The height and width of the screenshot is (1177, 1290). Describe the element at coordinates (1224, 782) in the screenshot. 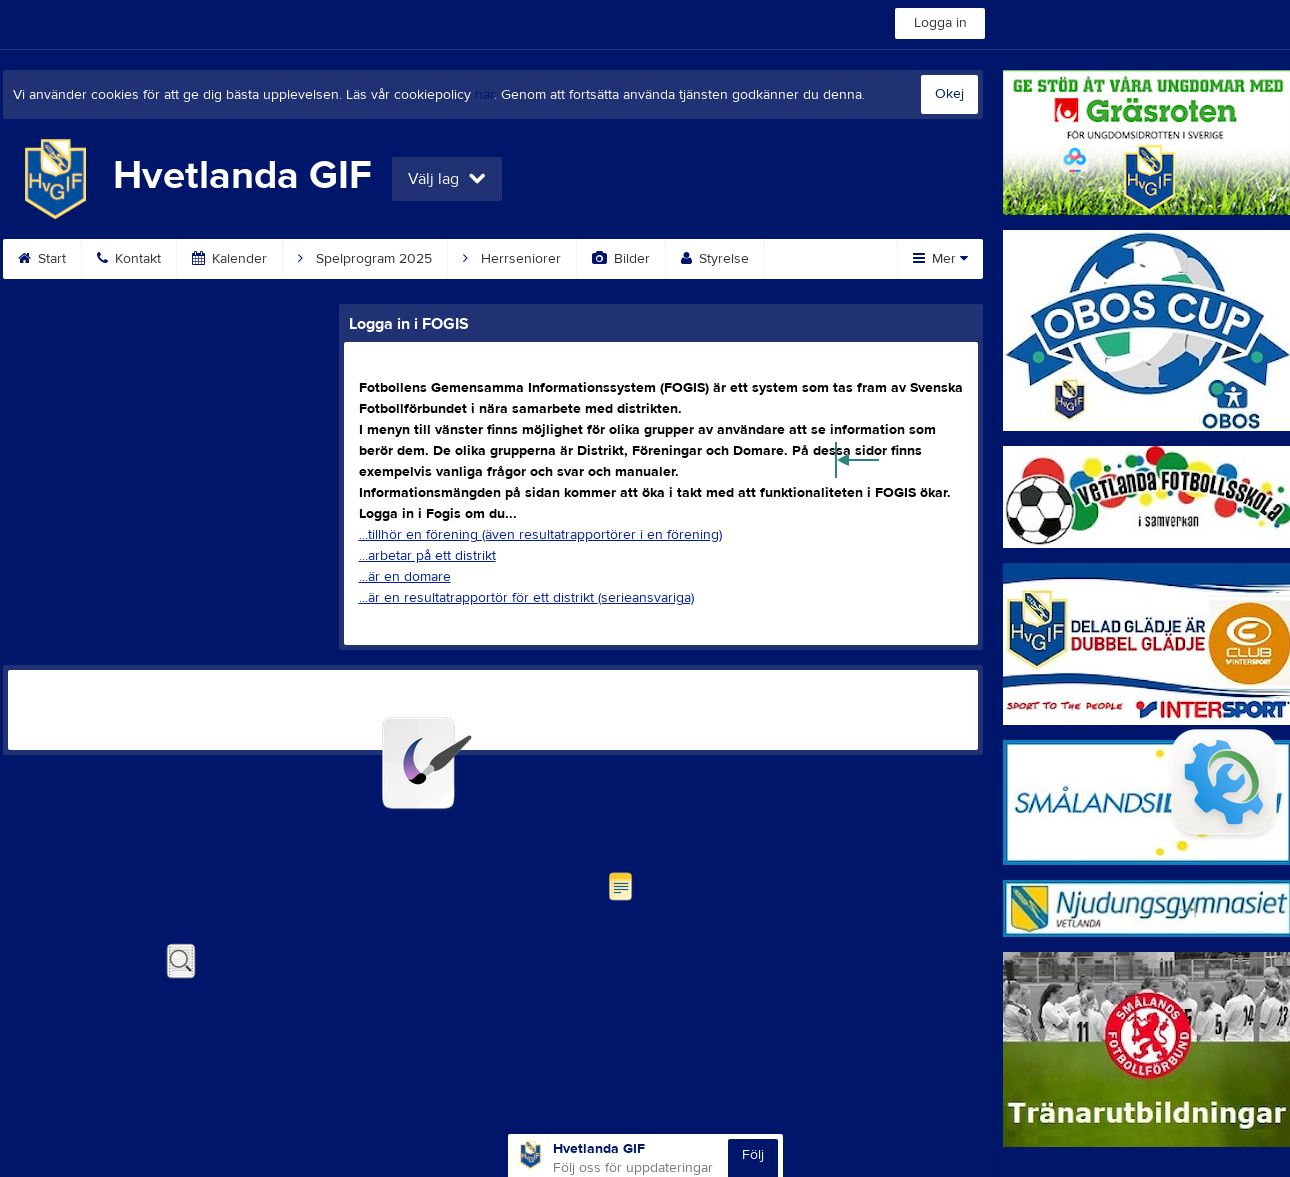

I see `open Steam++ app for managing Steam client` at that location.